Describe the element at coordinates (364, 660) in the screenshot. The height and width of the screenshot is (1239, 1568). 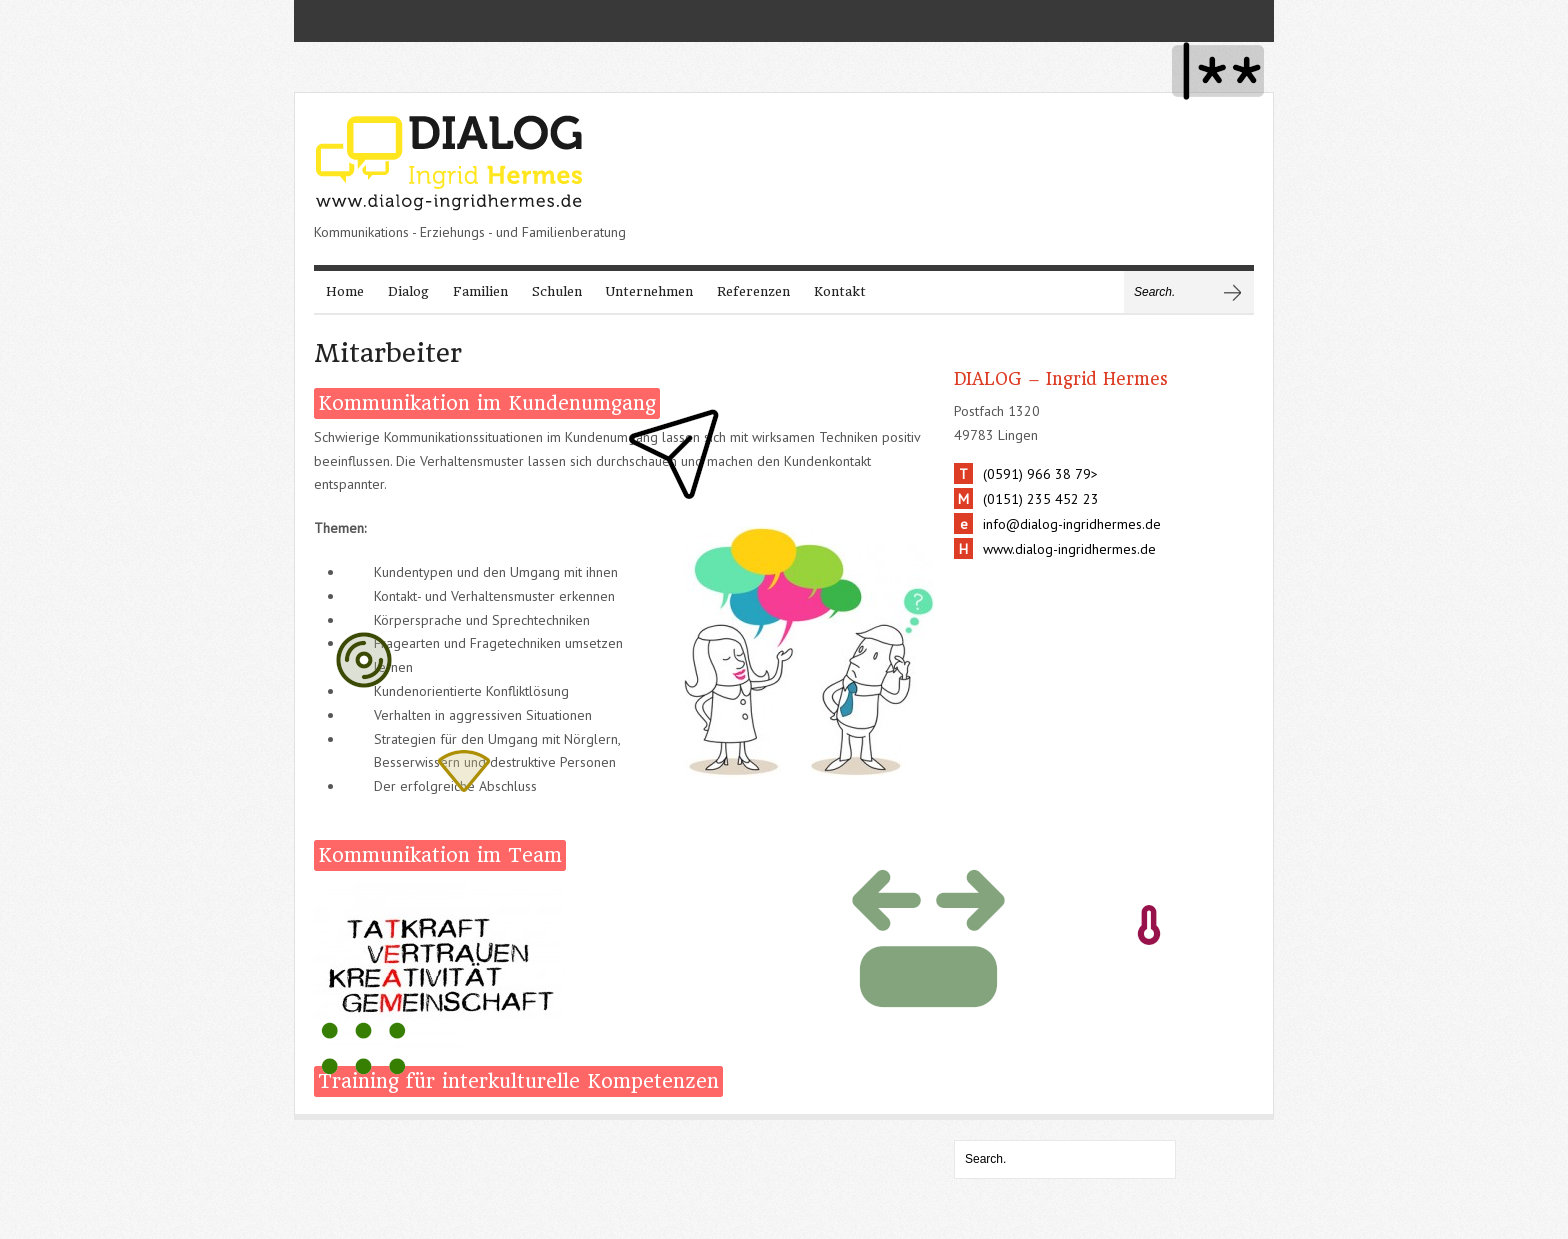
I see `access music or audio library` at that location.